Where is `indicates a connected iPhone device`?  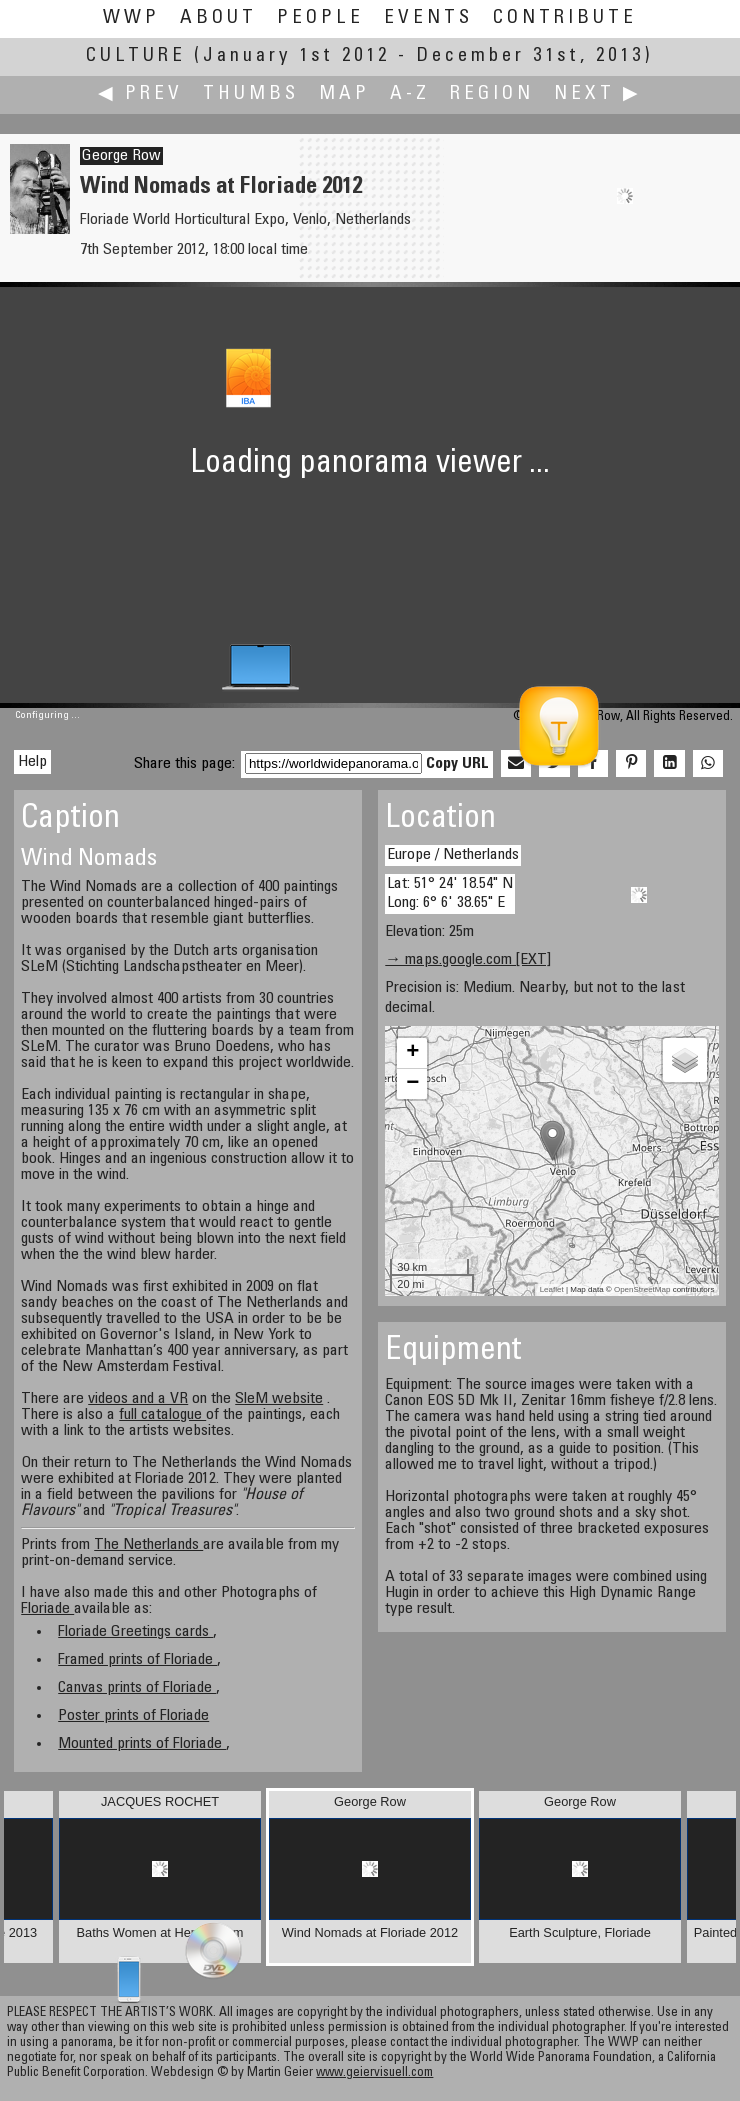
indicates a connected iPhone device is located at coordinates (129, 1980).